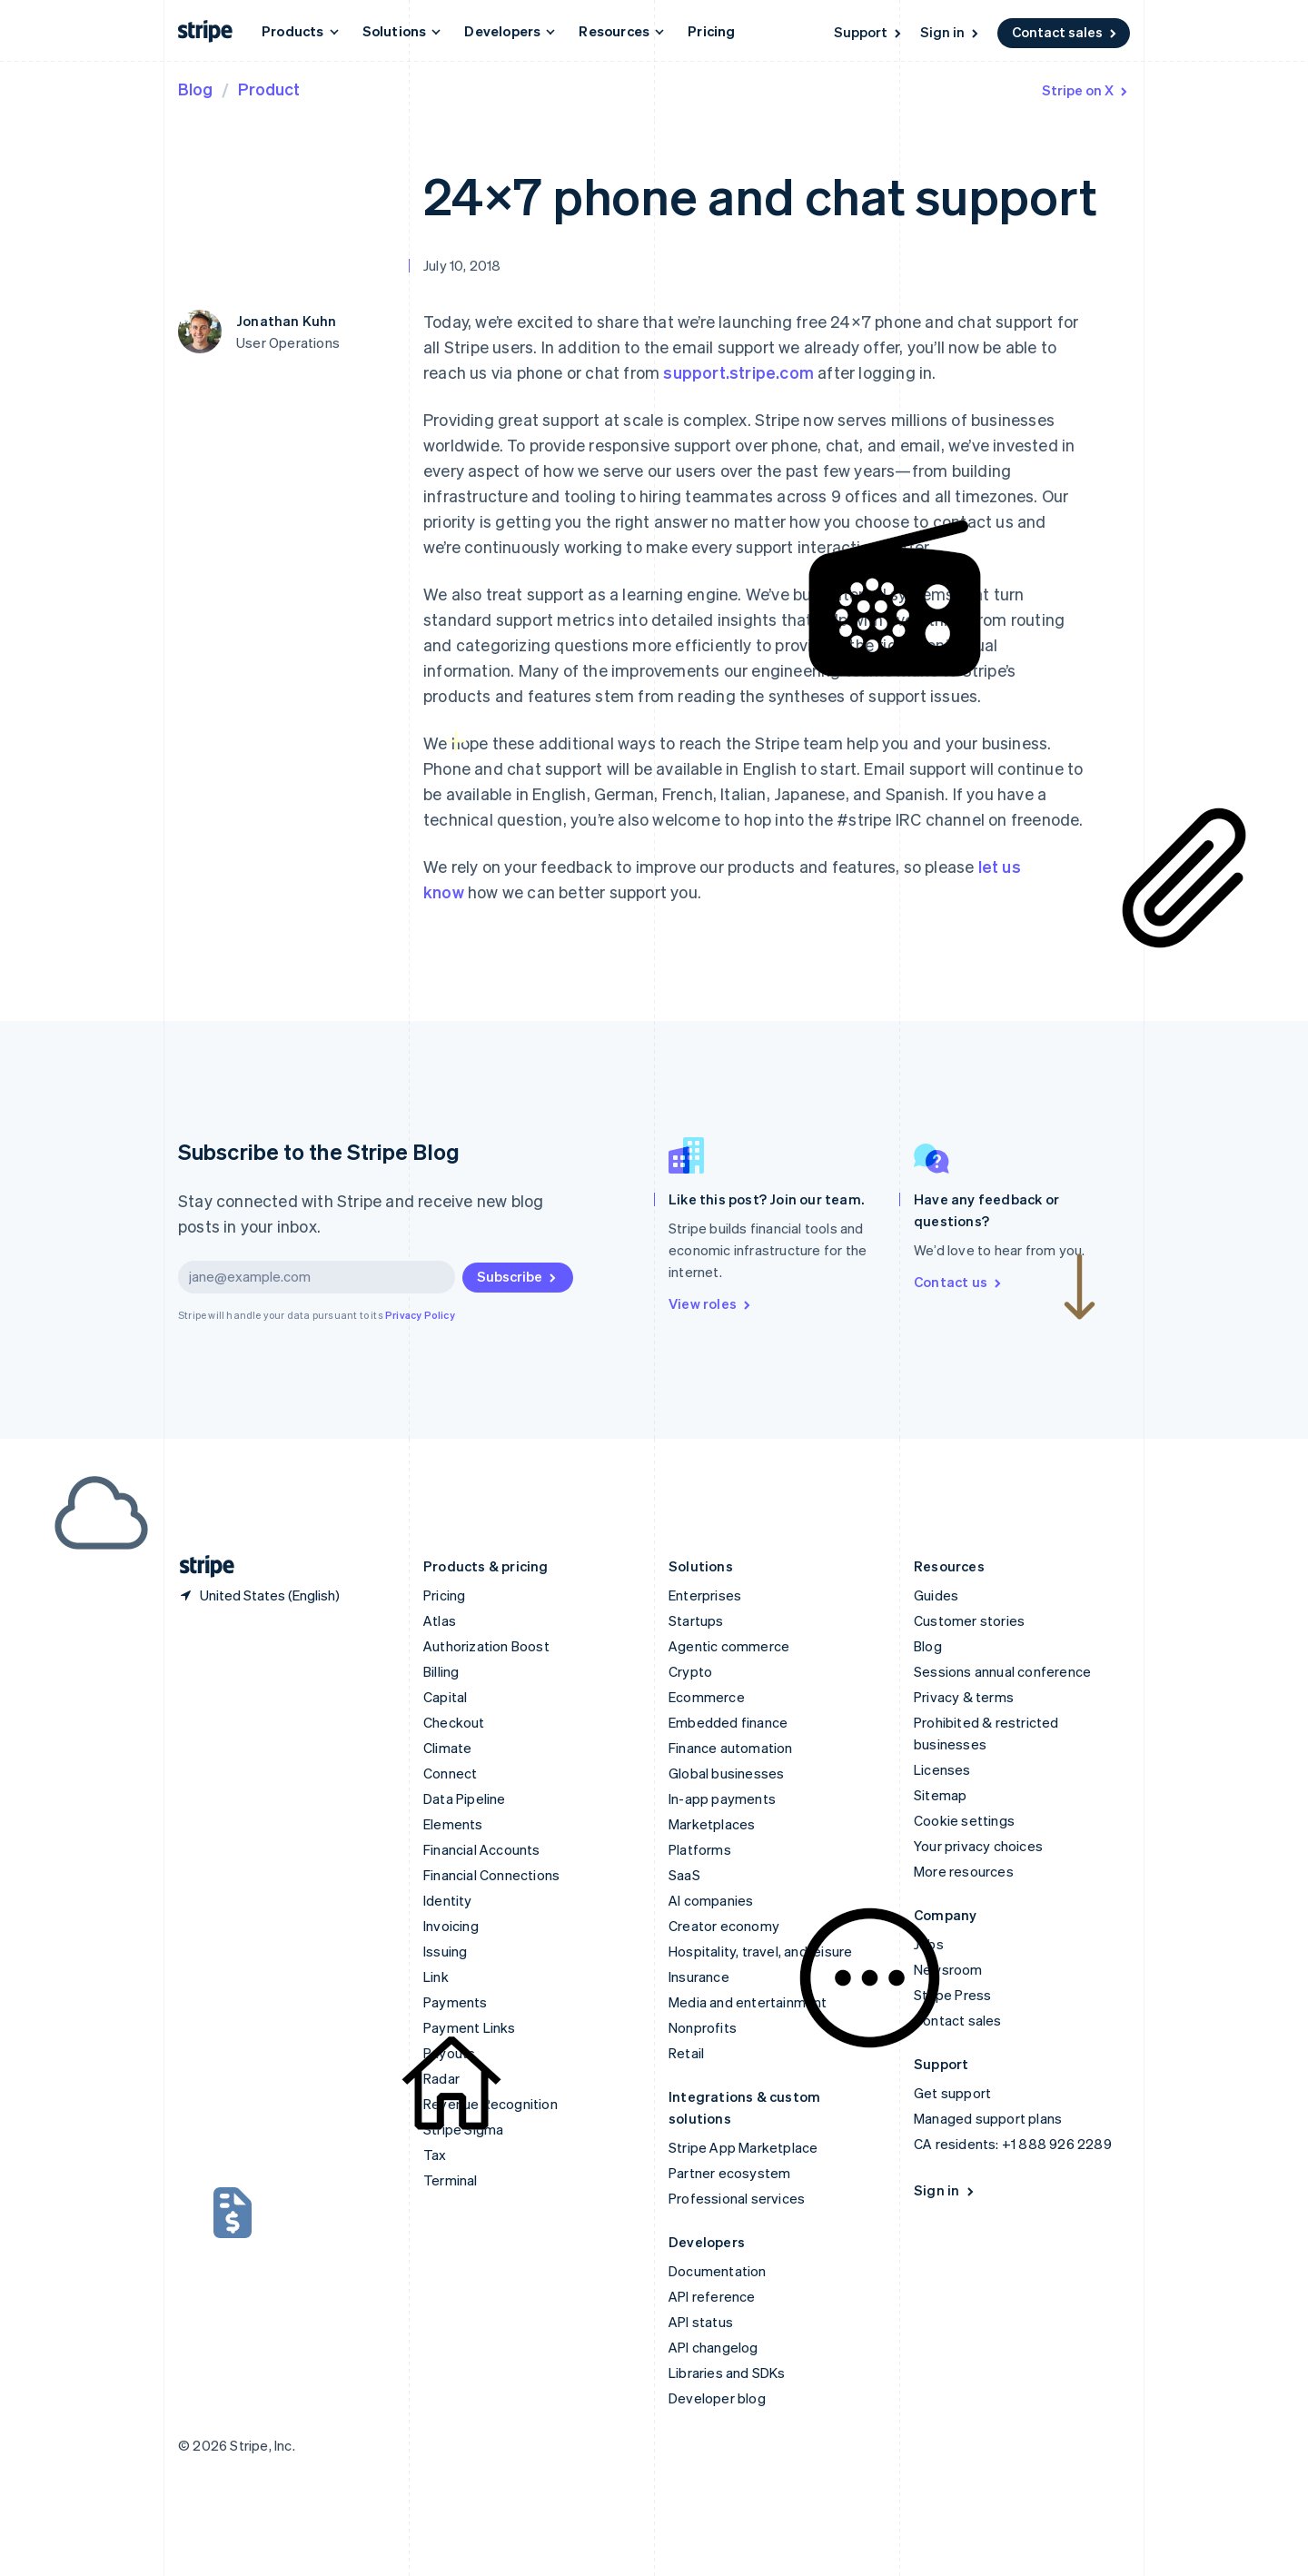 The image size is (1308, 2576). What do you see at coordinates (233, 2213) in the screenshot?
I see `view invoice or billing document` at bounding box center [233, 2213].